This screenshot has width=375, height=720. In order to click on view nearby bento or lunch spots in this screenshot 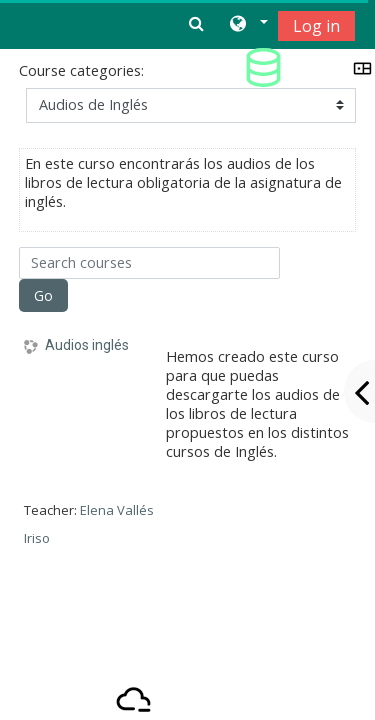, I will do `click(362, 68)`.